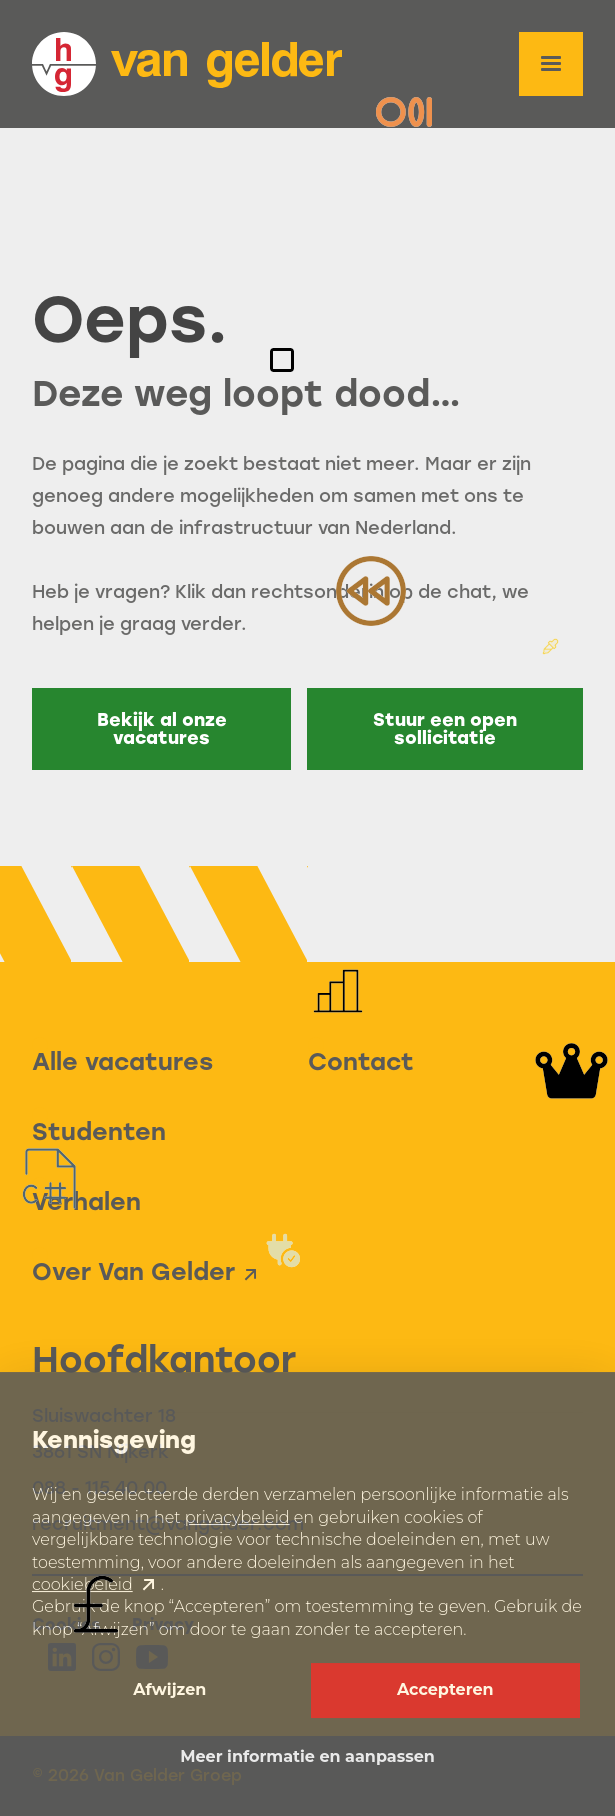  I want to click on indicates successful connection or power status, so click(281, 1250).